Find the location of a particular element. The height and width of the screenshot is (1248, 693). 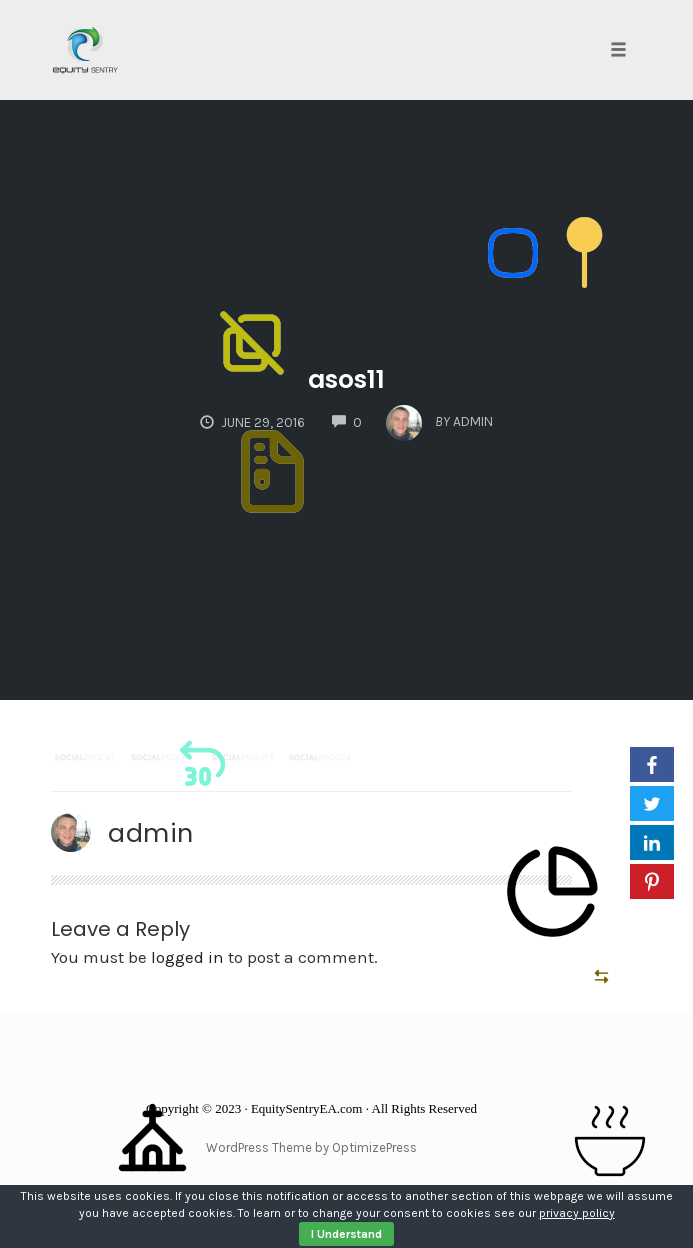

disable layer view is located at coordinates (252, 343).